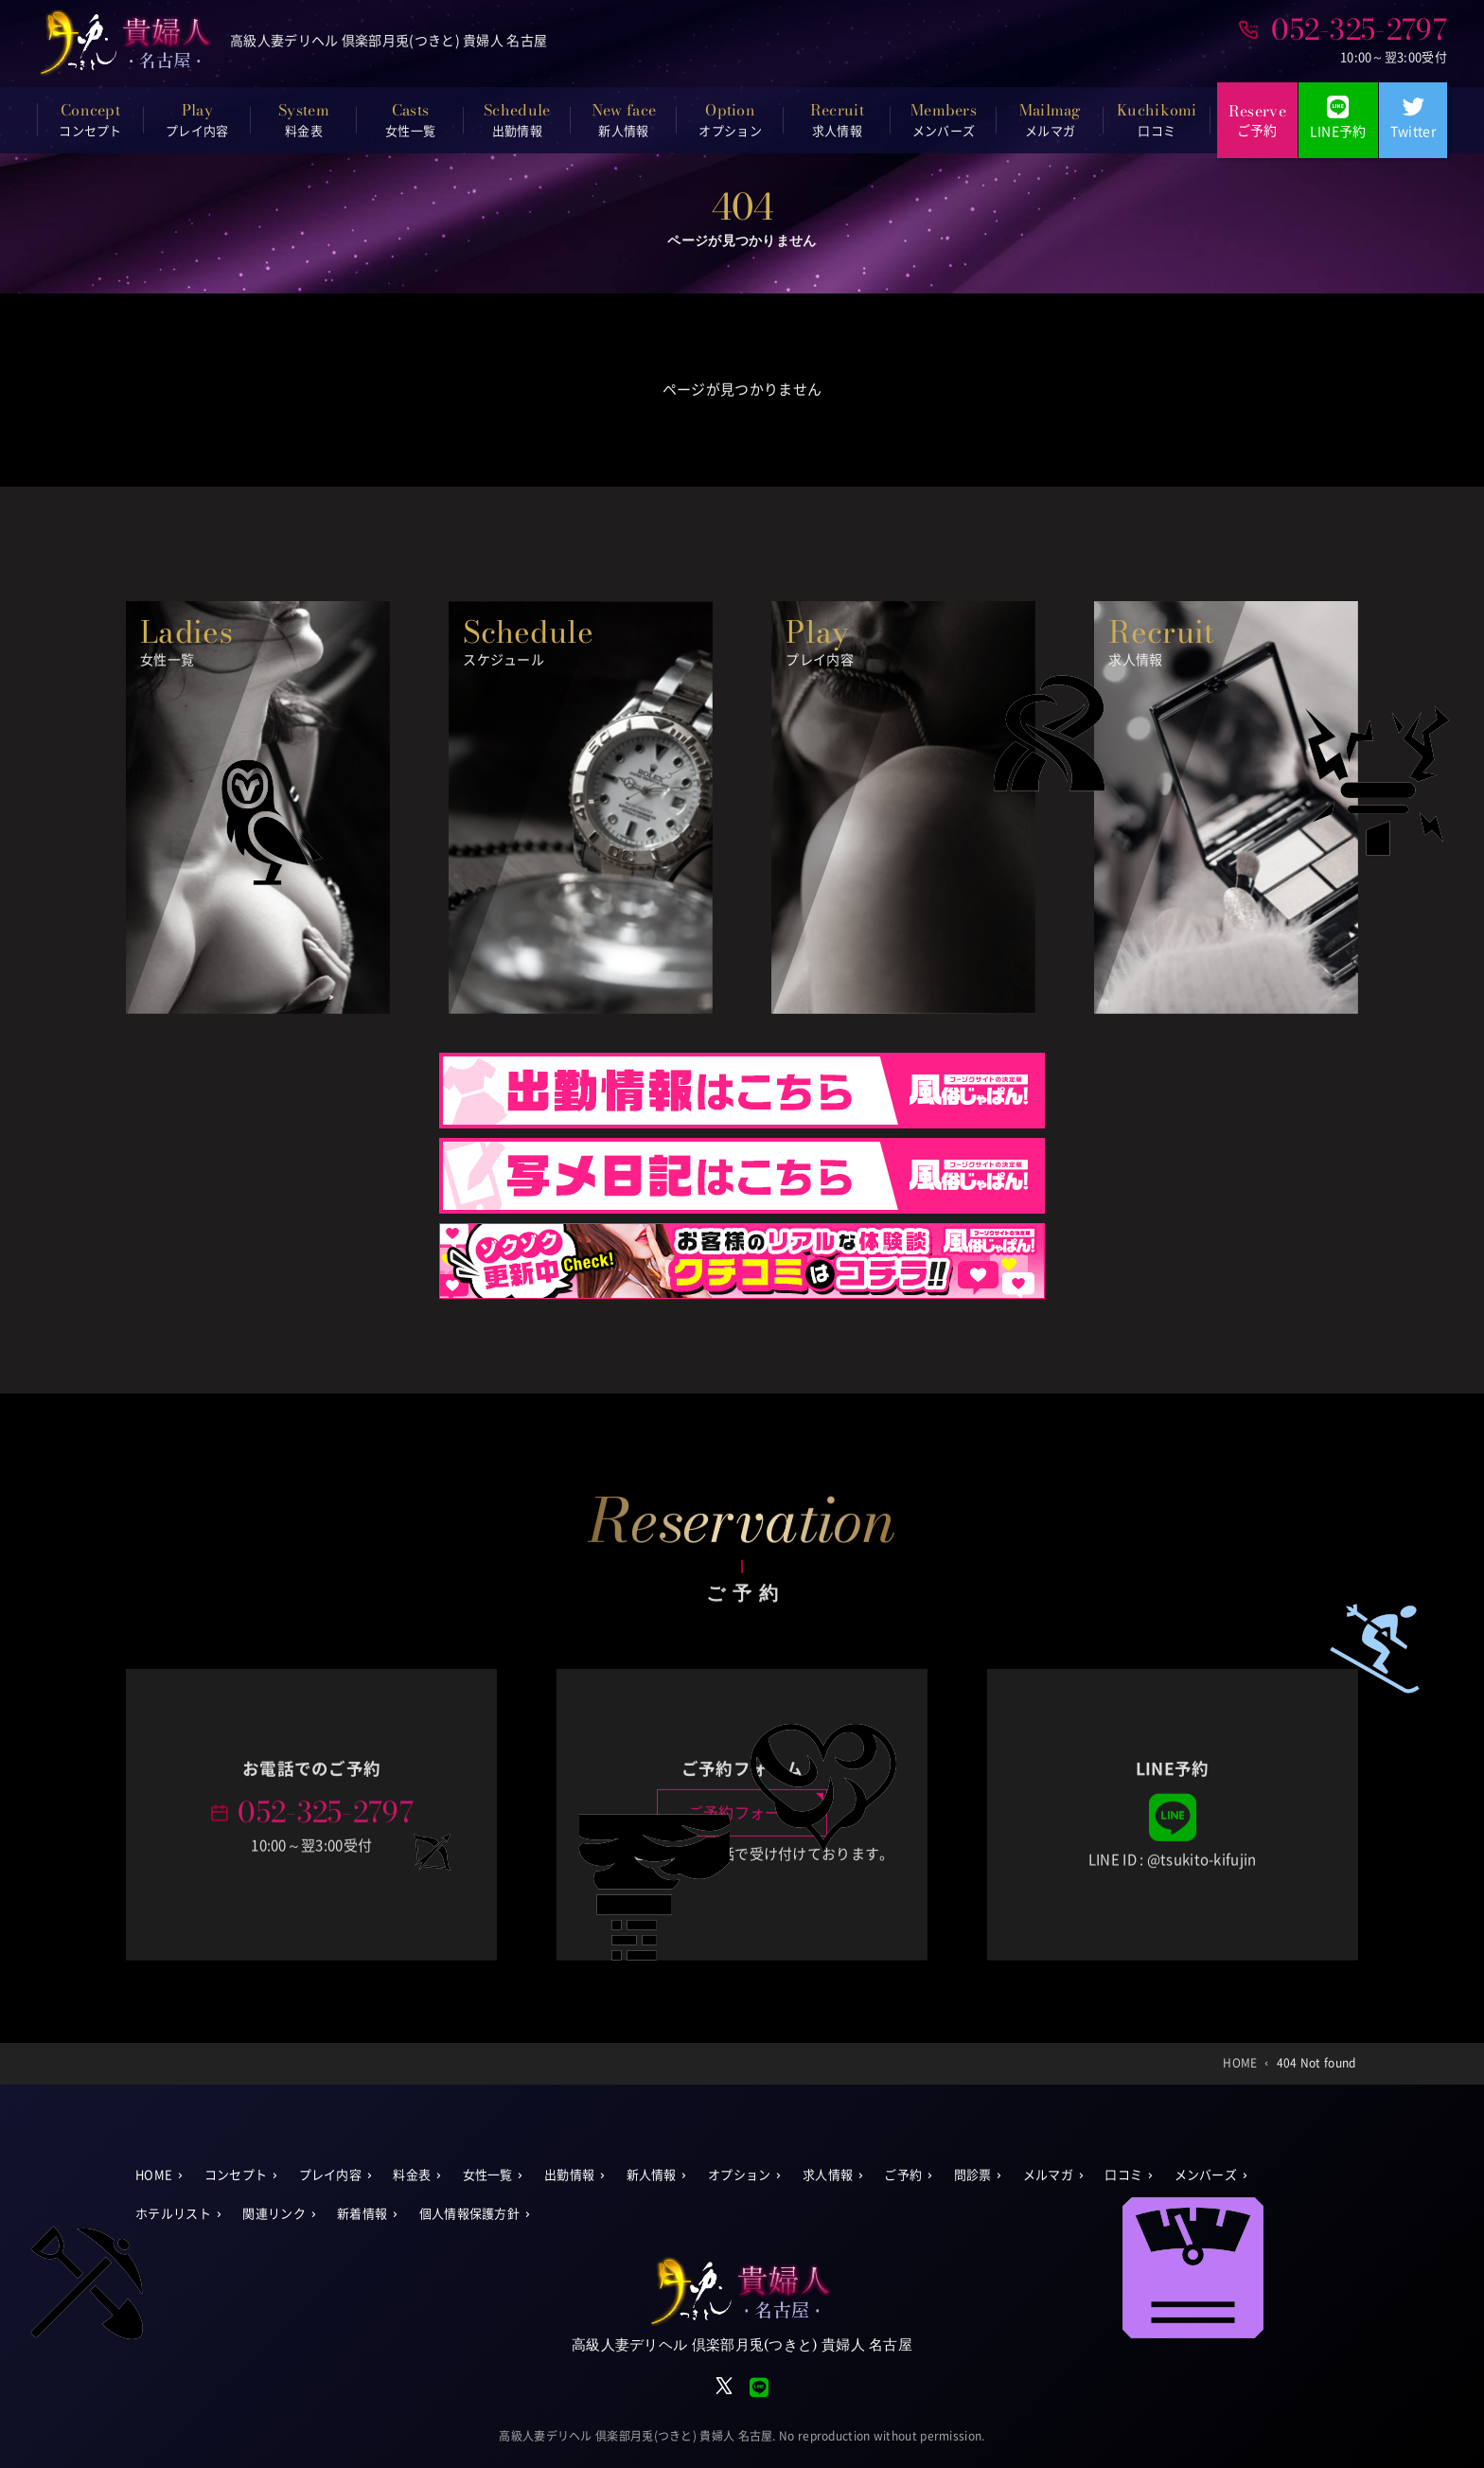  I want to click on access skiing or winter sports activities, so click(1374, 1648).